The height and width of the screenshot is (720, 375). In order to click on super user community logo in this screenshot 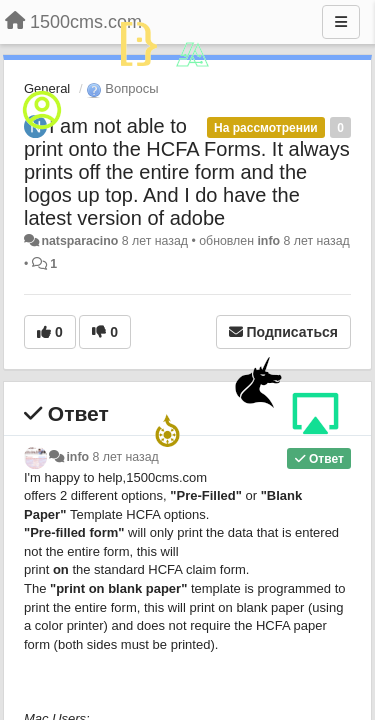, I will do `click(139, 44)`.